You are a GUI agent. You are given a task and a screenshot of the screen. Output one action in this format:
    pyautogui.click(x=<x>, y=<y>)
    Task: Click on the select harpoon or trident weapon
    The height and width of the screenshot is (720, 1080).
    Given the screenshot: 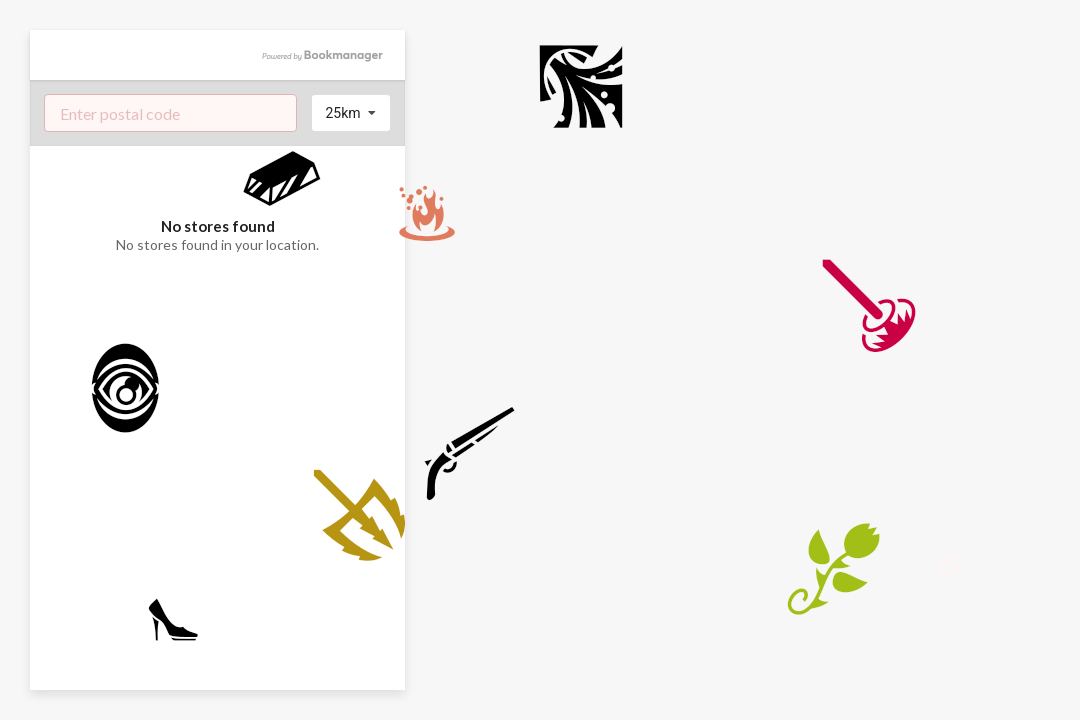 What is the action you would take?
    pyautogui.click(x=360, y=515)
    